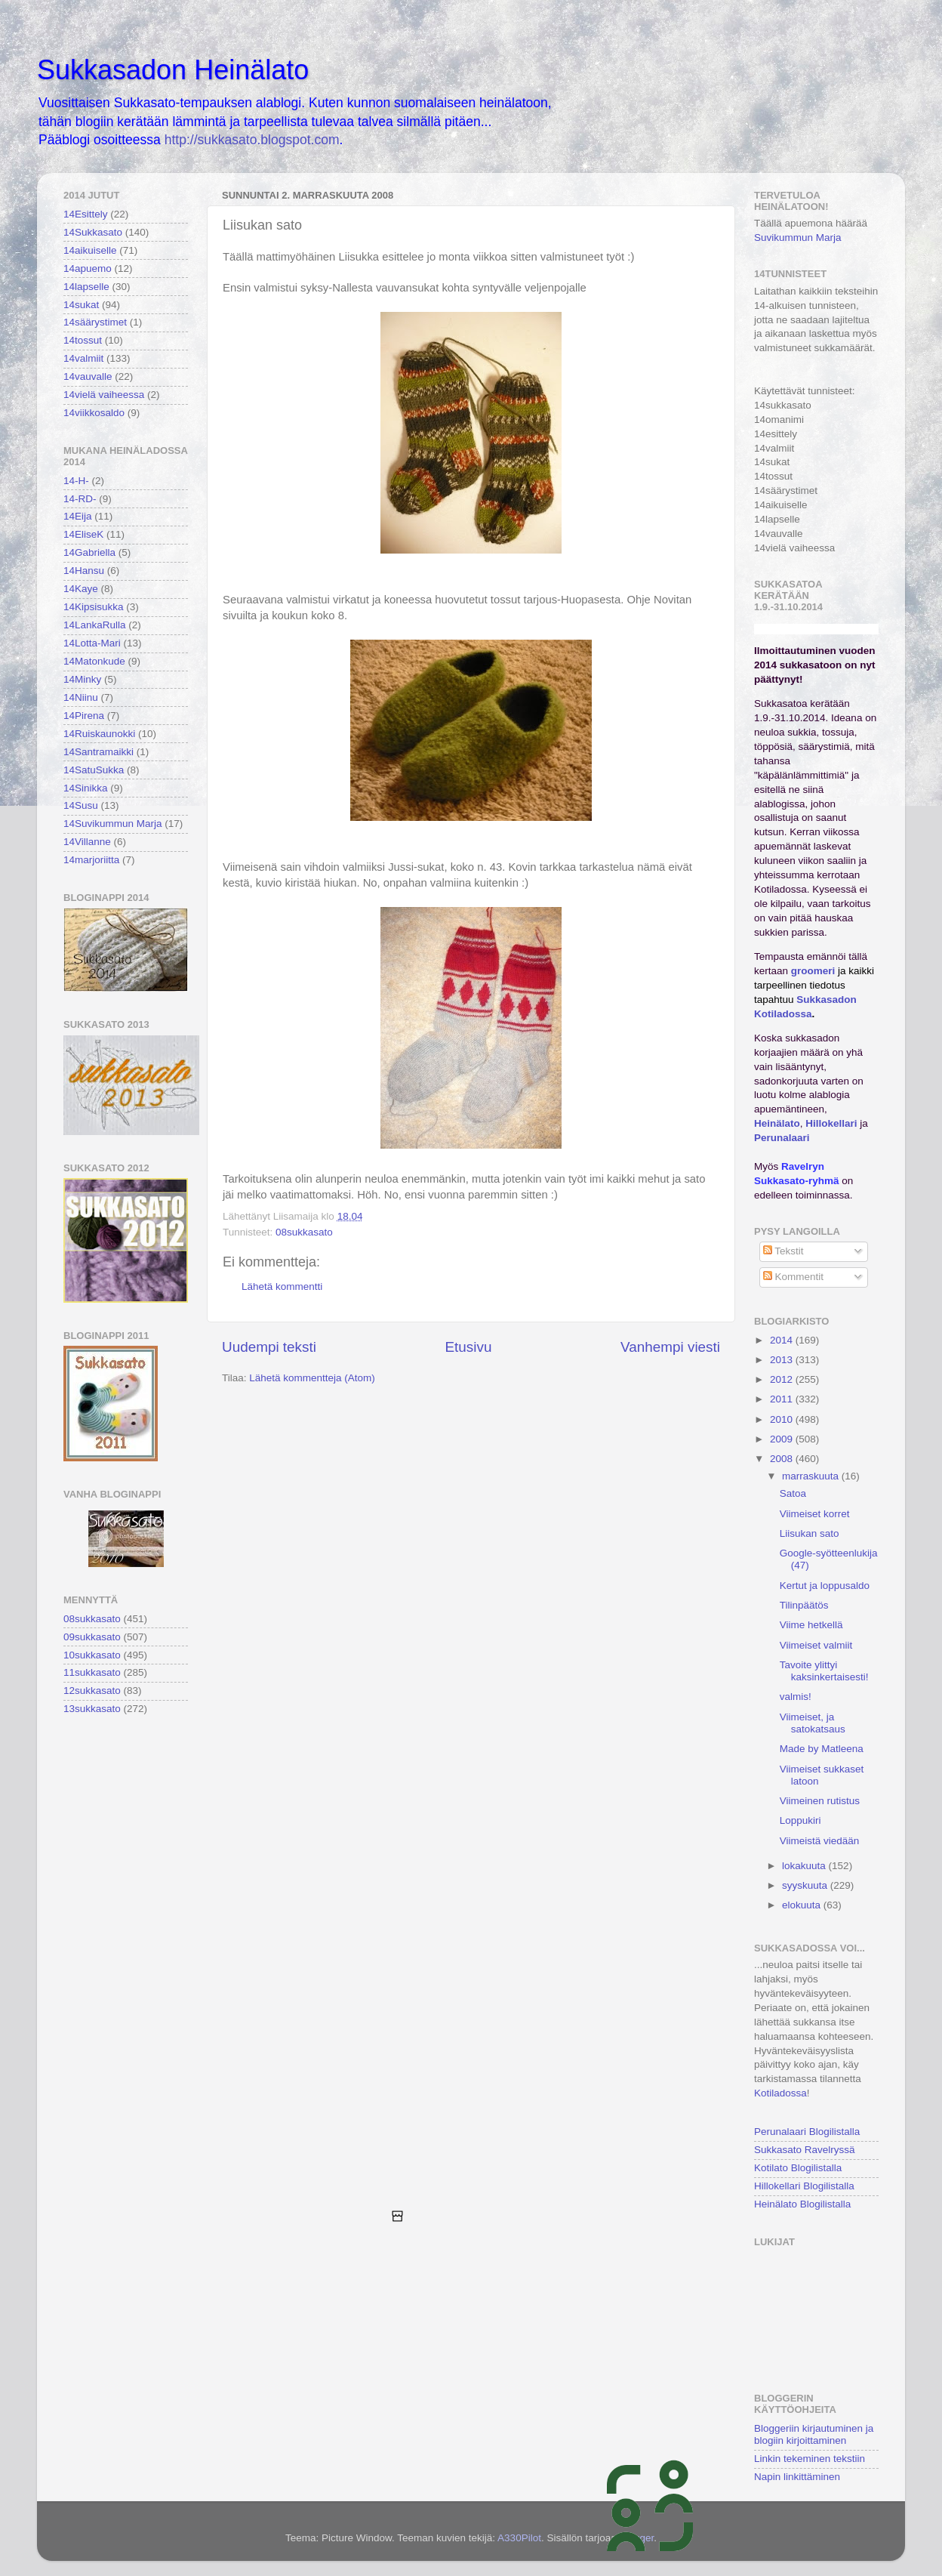  Describe the element at coordinates (397, 2216) in the screenshot. I see `browse or open the store` at that location.